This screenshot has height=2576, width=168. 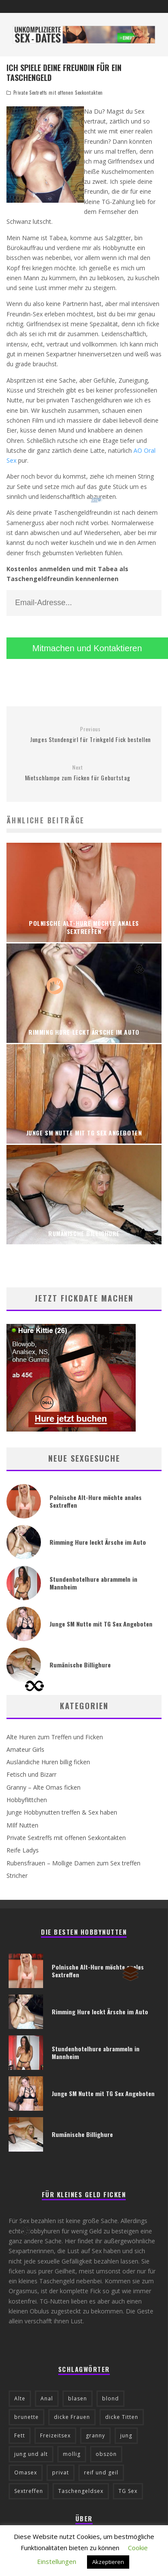 What do you see at coordinates (47, 1403) in the screenshot?
I see `dell brand or product identifier` at bounding box center [47, 1403].